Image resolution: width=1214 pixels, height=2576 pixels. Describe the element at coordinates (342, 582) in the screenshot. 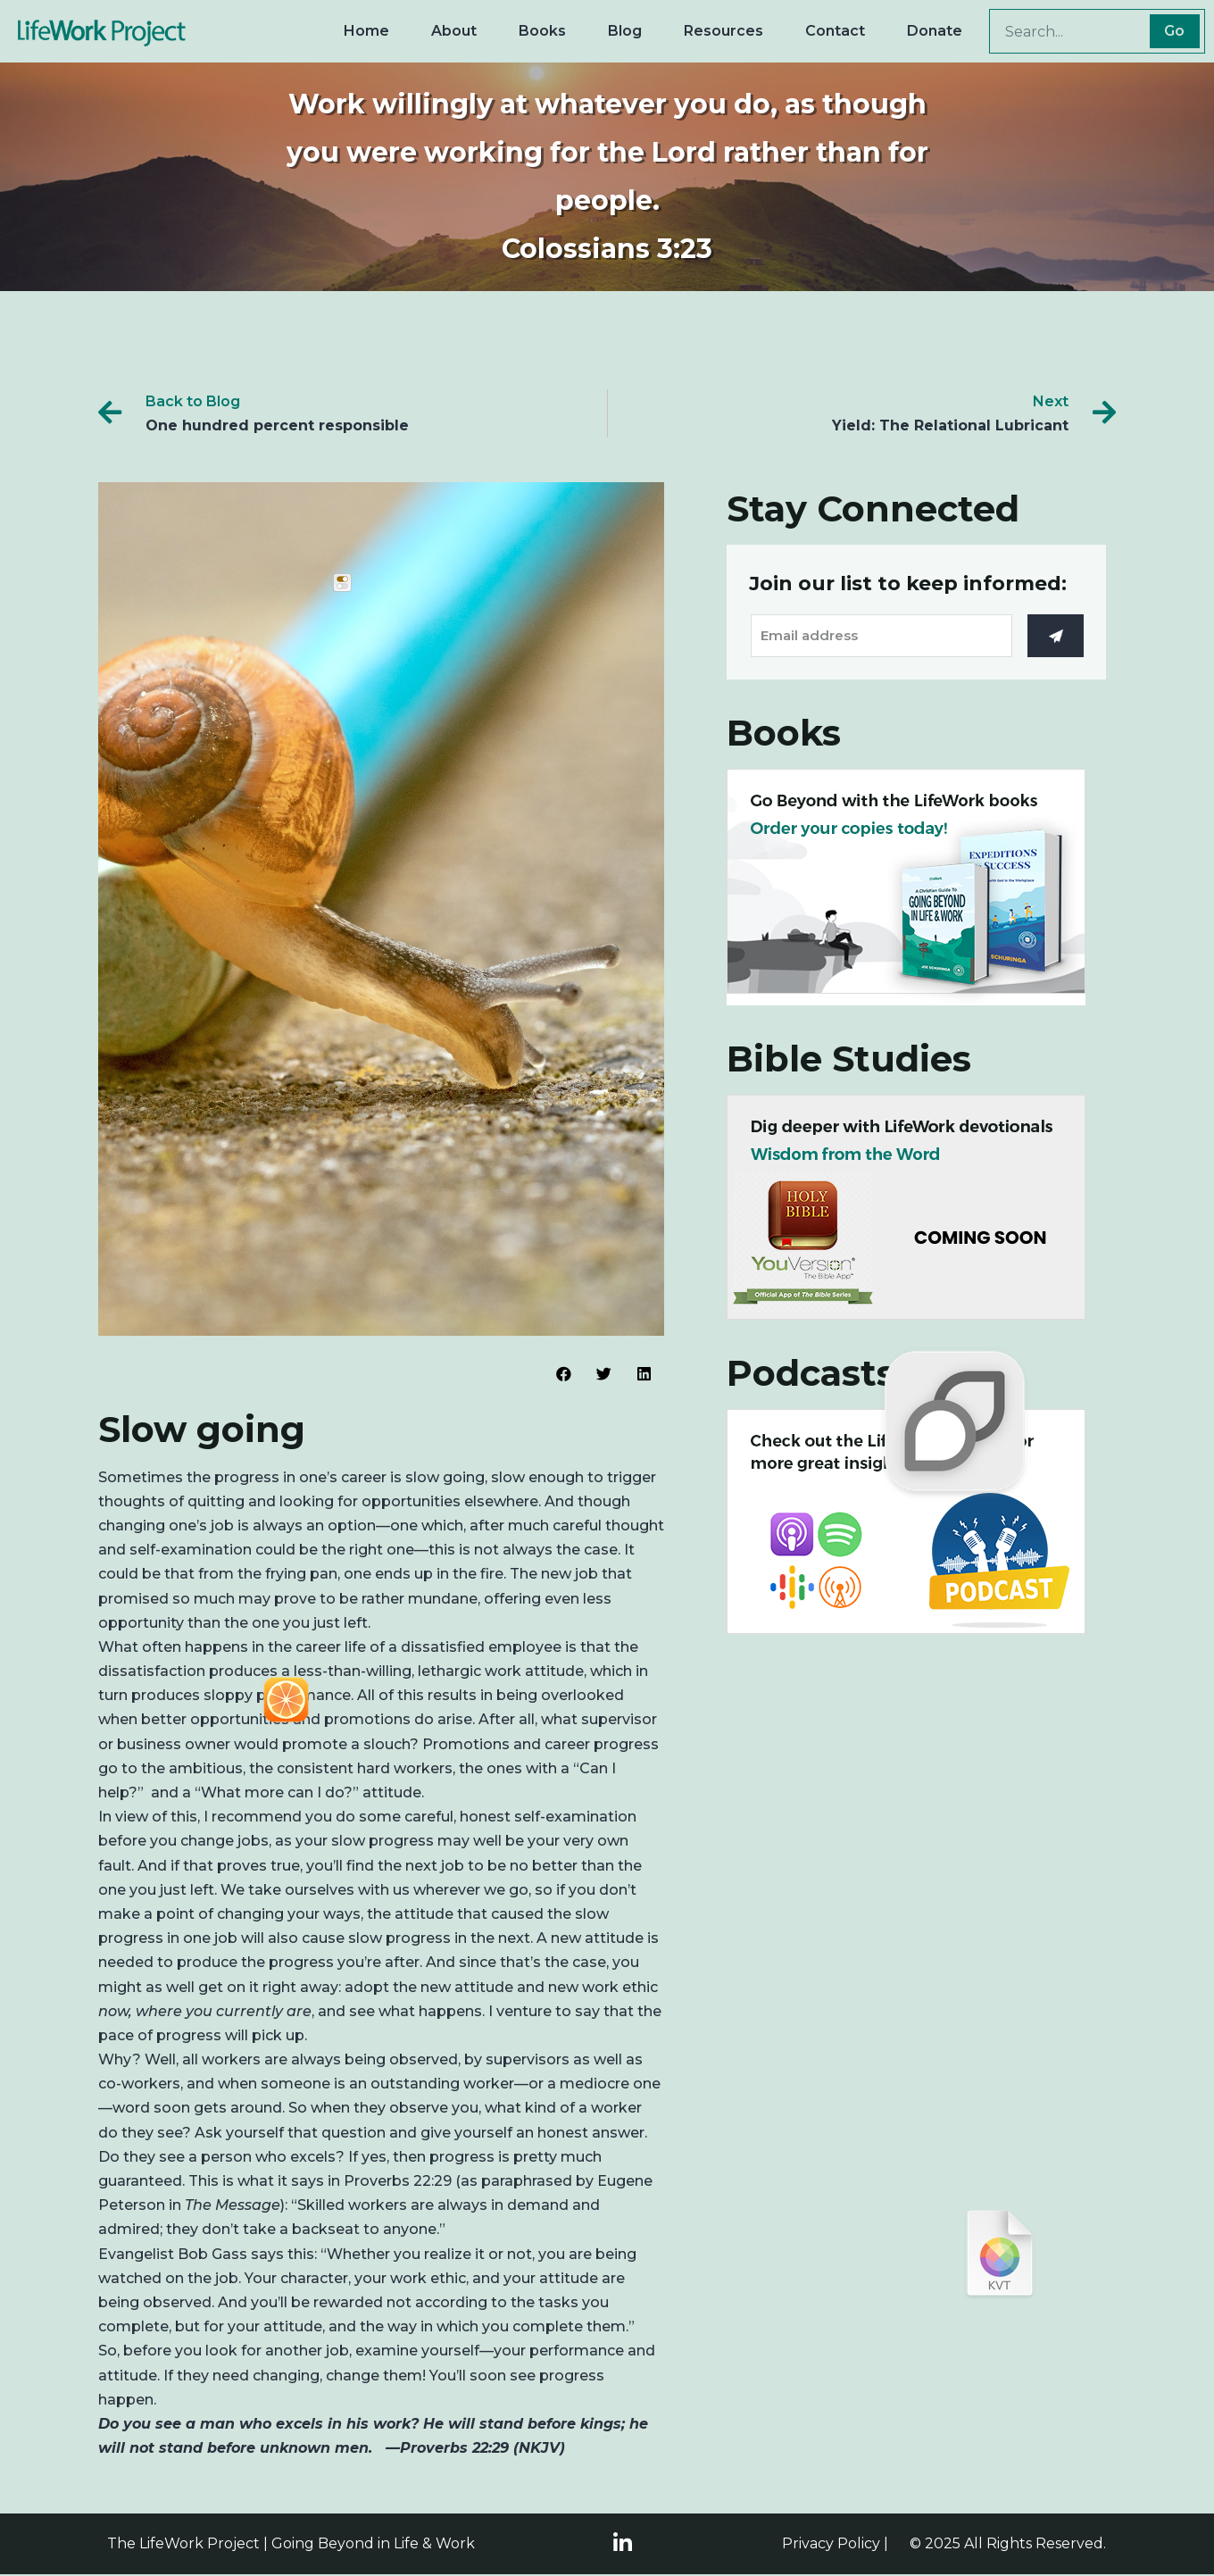

I see `open system tweaks or settings customization` at that location.